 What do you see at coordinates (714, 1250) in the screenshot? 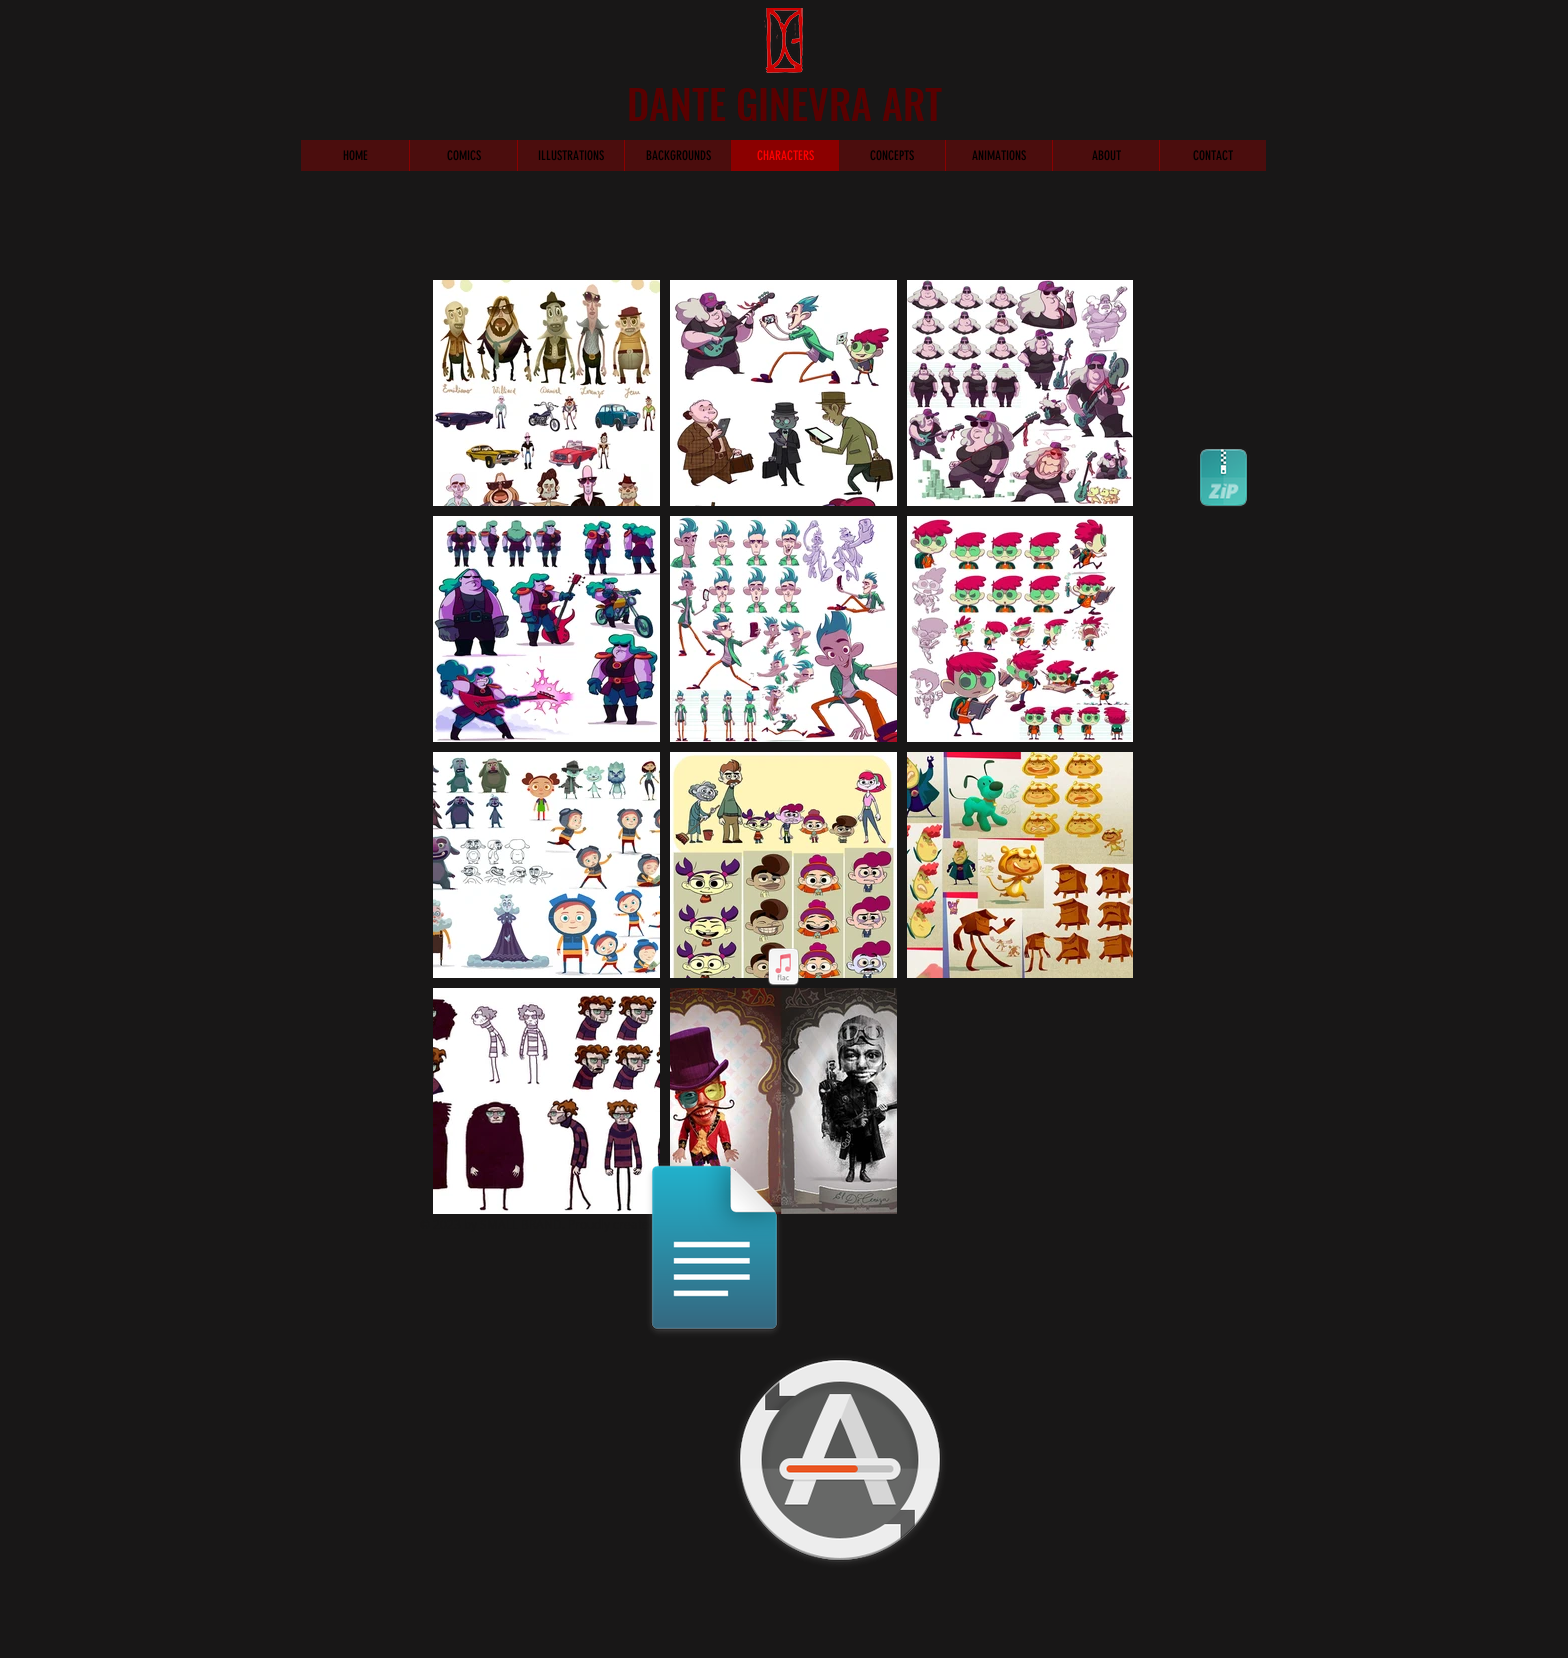
I see `opendocument text template file` at bounding box center [714, 1250].